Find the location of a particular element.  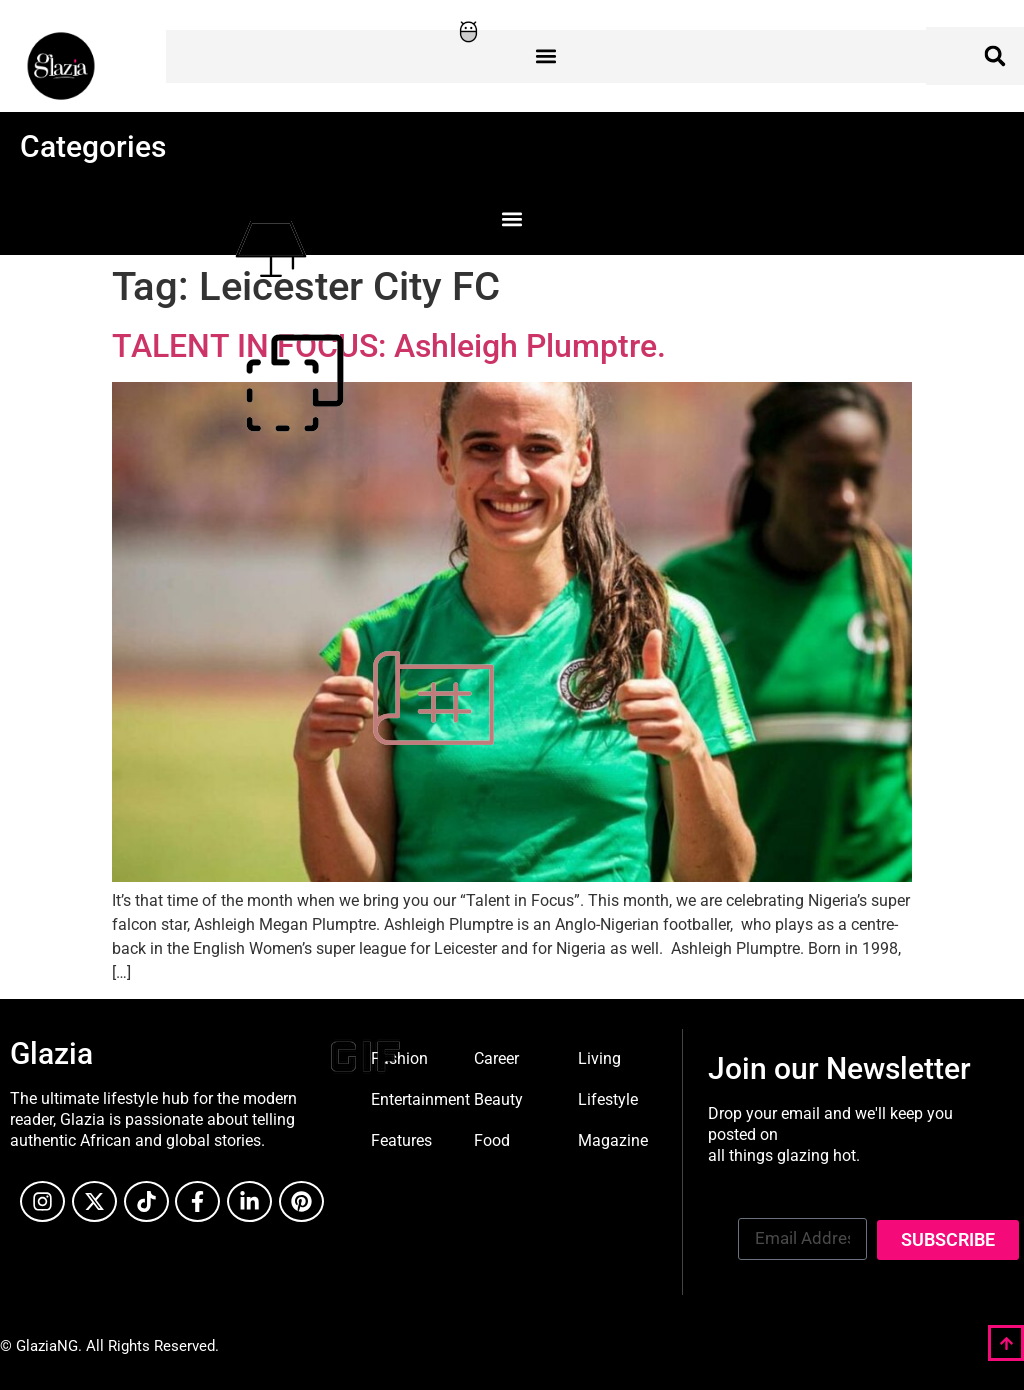

view project blueprints or schematics is located at coordinates (433, 702).